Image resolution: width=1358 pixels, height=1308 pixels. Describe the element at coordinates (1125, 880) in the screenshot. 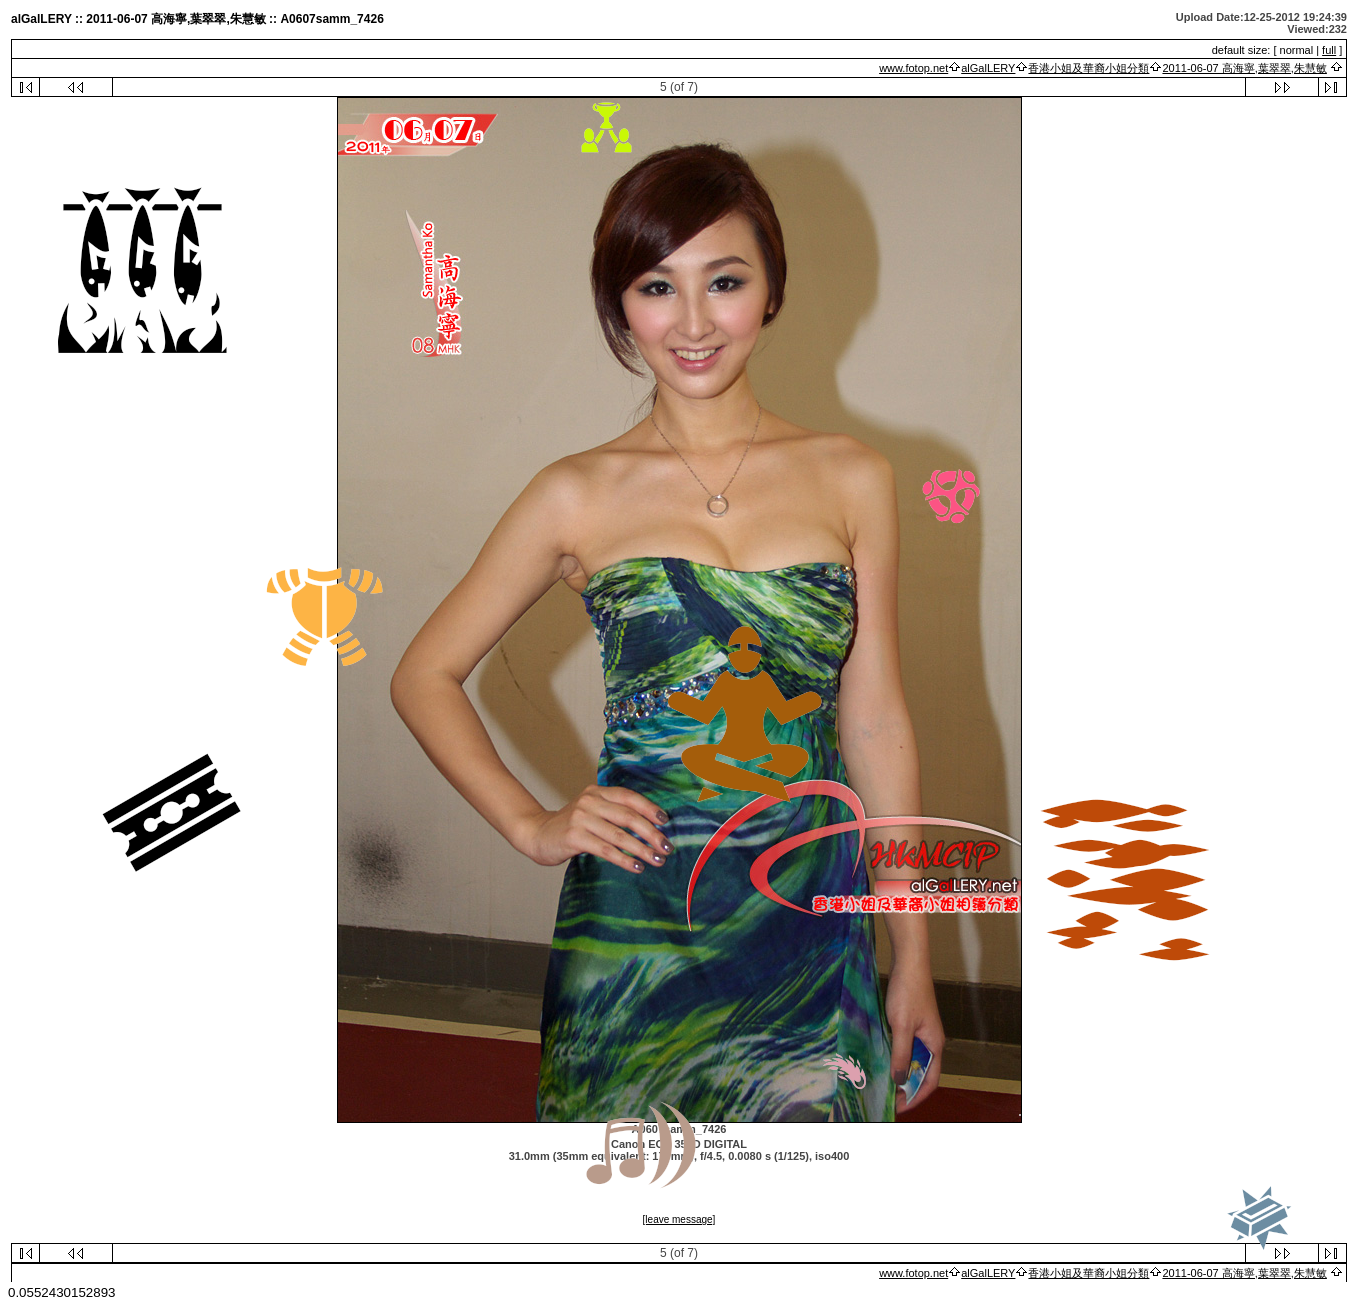

I see `indicates foggy weather conditions` at that location.